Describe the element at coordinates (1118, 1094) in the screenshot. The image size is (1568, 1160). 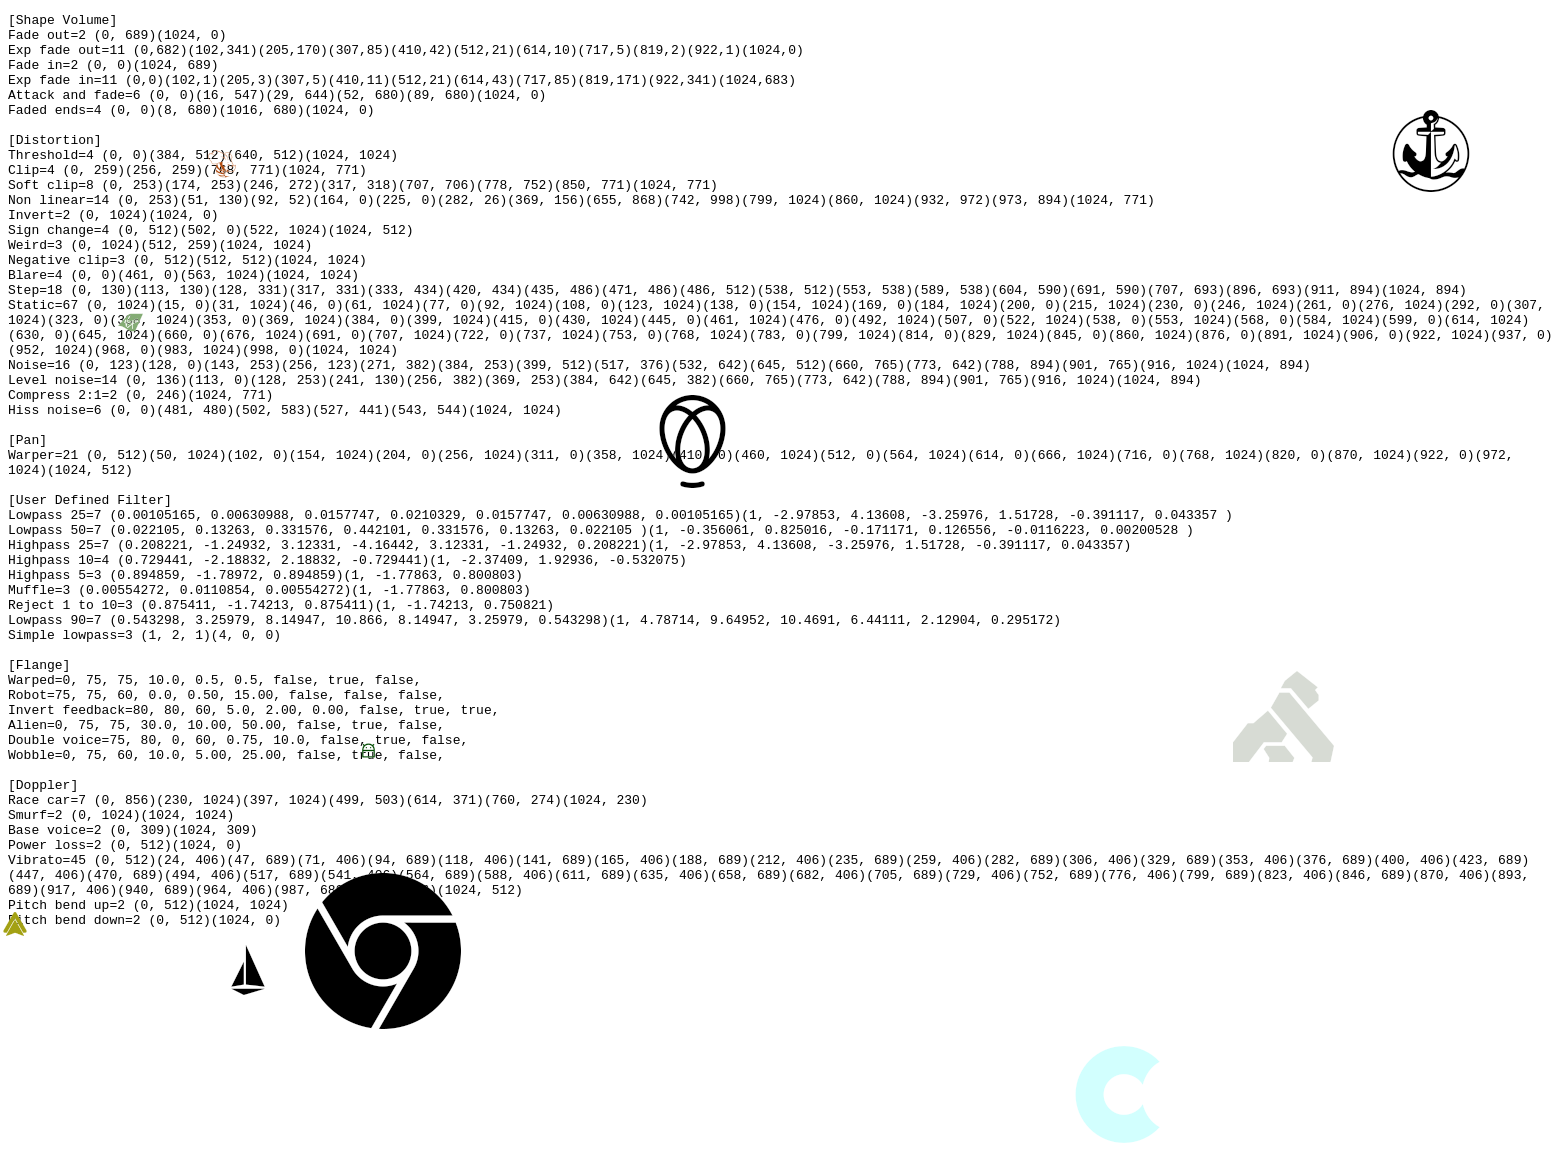
I see `cuttlefish brand logo` at that location.